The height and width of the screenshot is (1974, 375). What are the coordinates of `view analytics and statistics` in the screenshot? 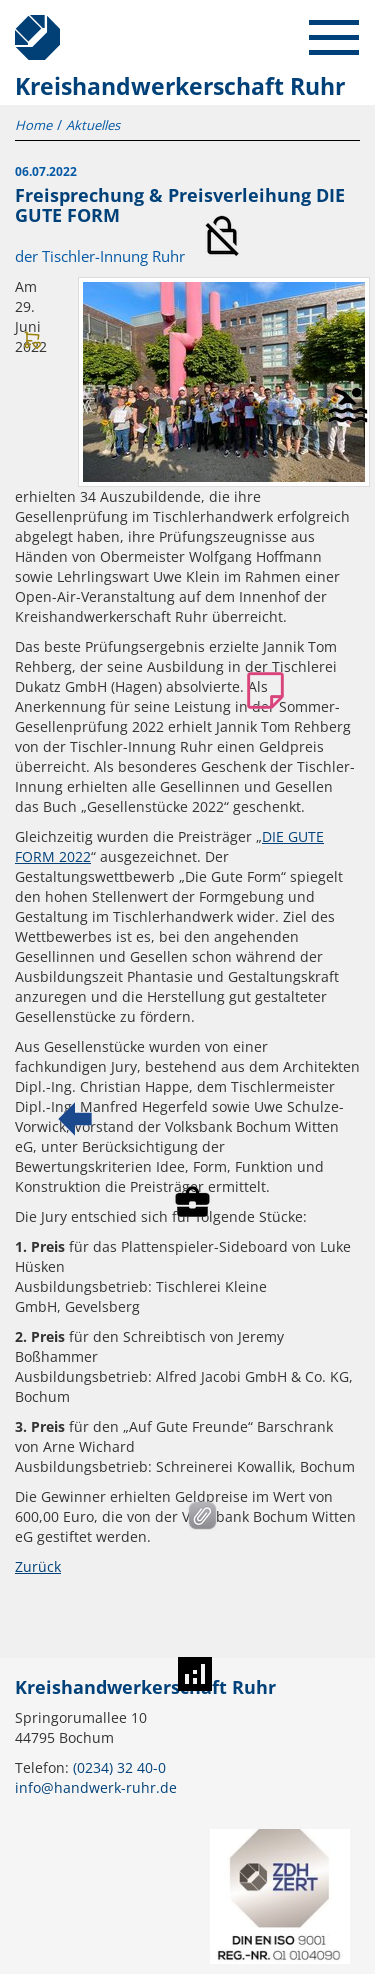 It's located at (195, 1674).